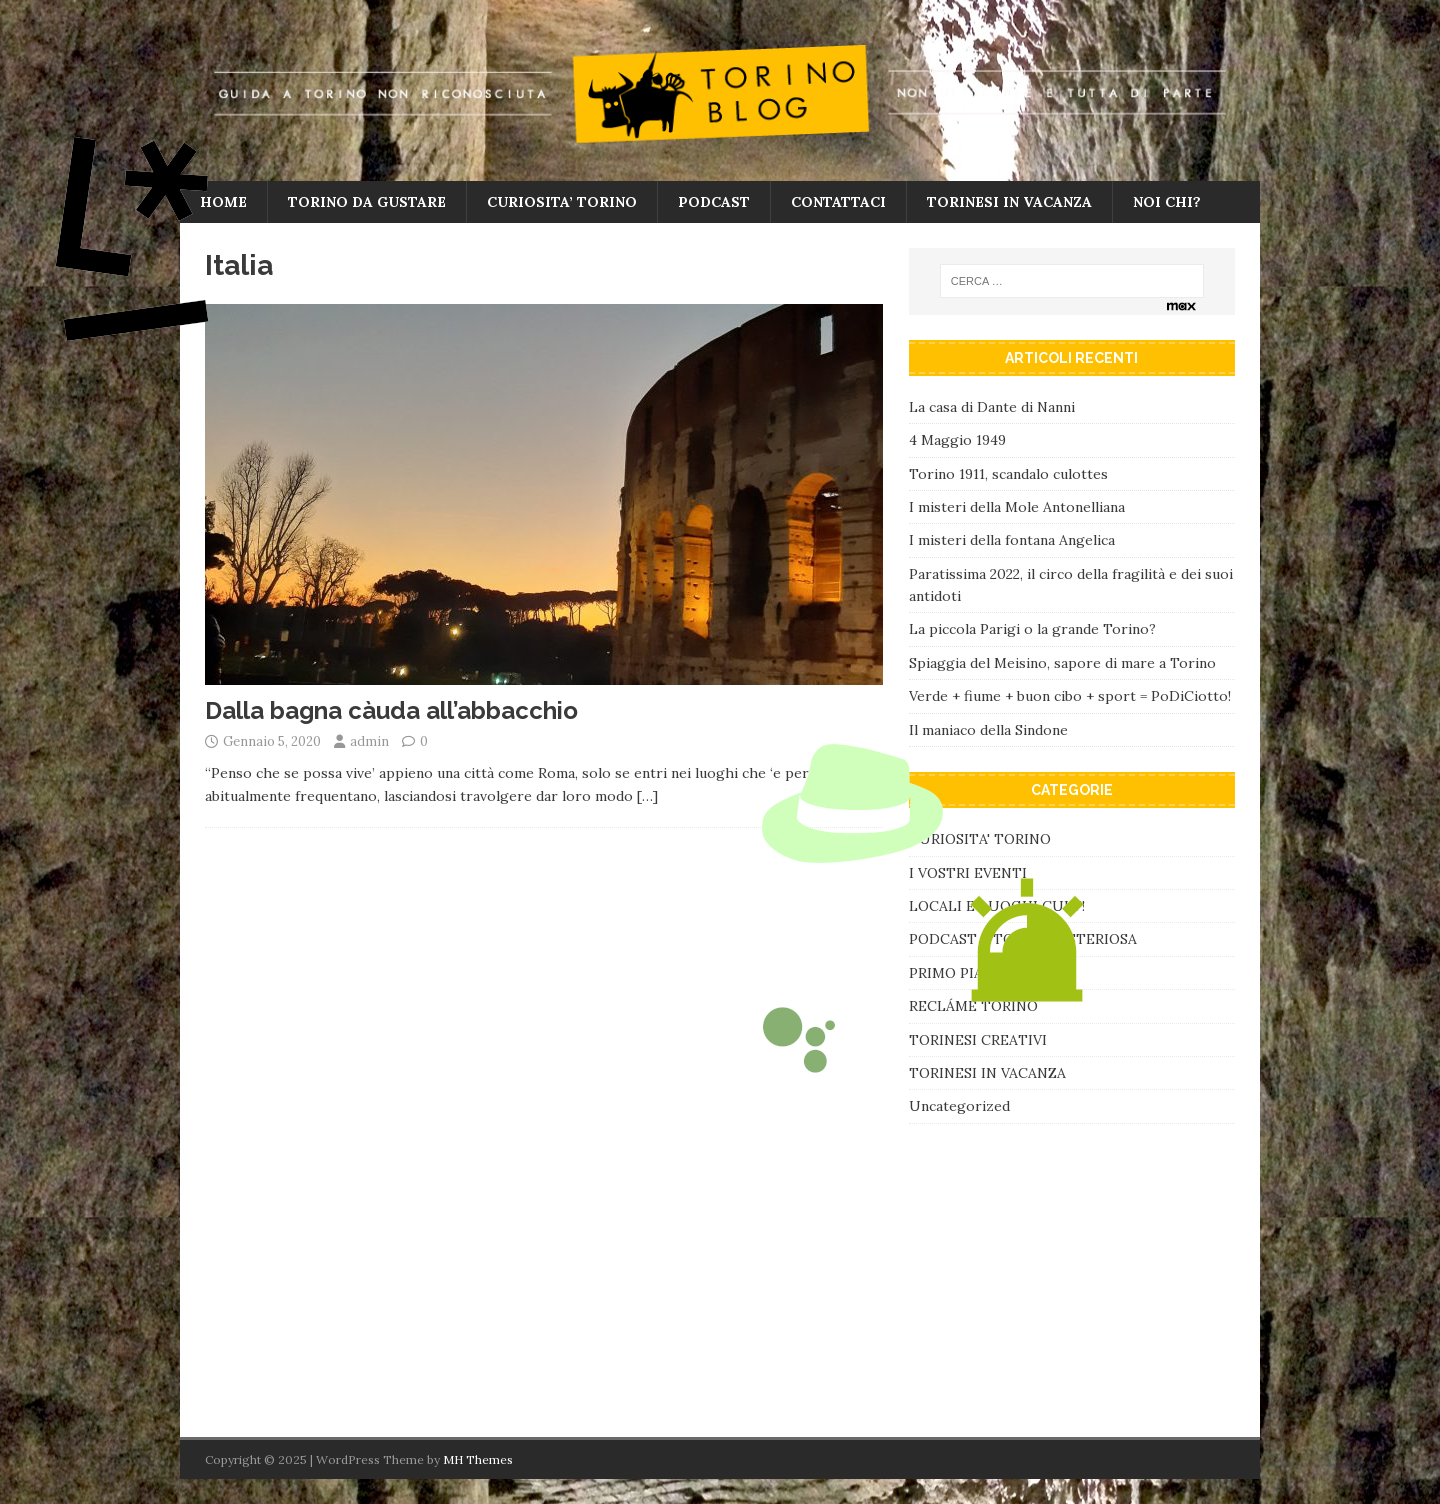  What do you see at coordinates (1181, 306) in the screenshot?
I see `open the Max streaming app` at bounding box center [1181, 306].